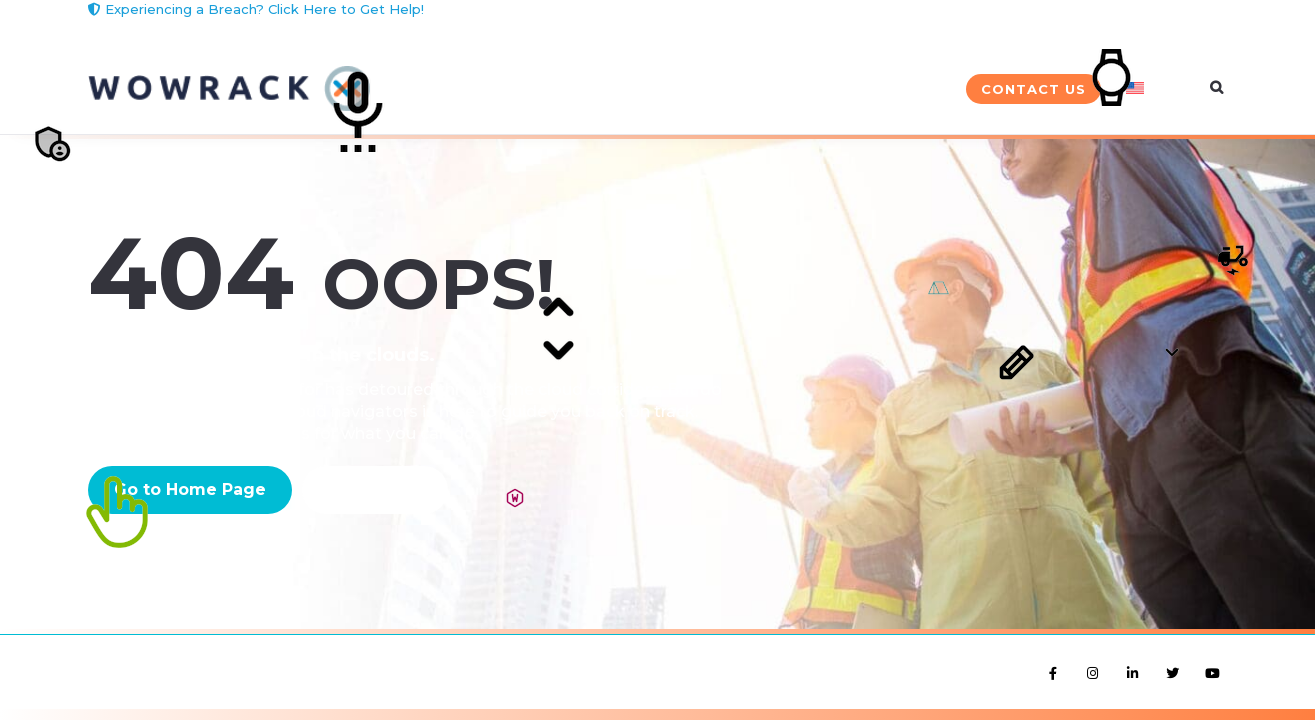  Describe the element at coordinates (358, 110) in the screenshot. I see `access voice input settings` at that location.